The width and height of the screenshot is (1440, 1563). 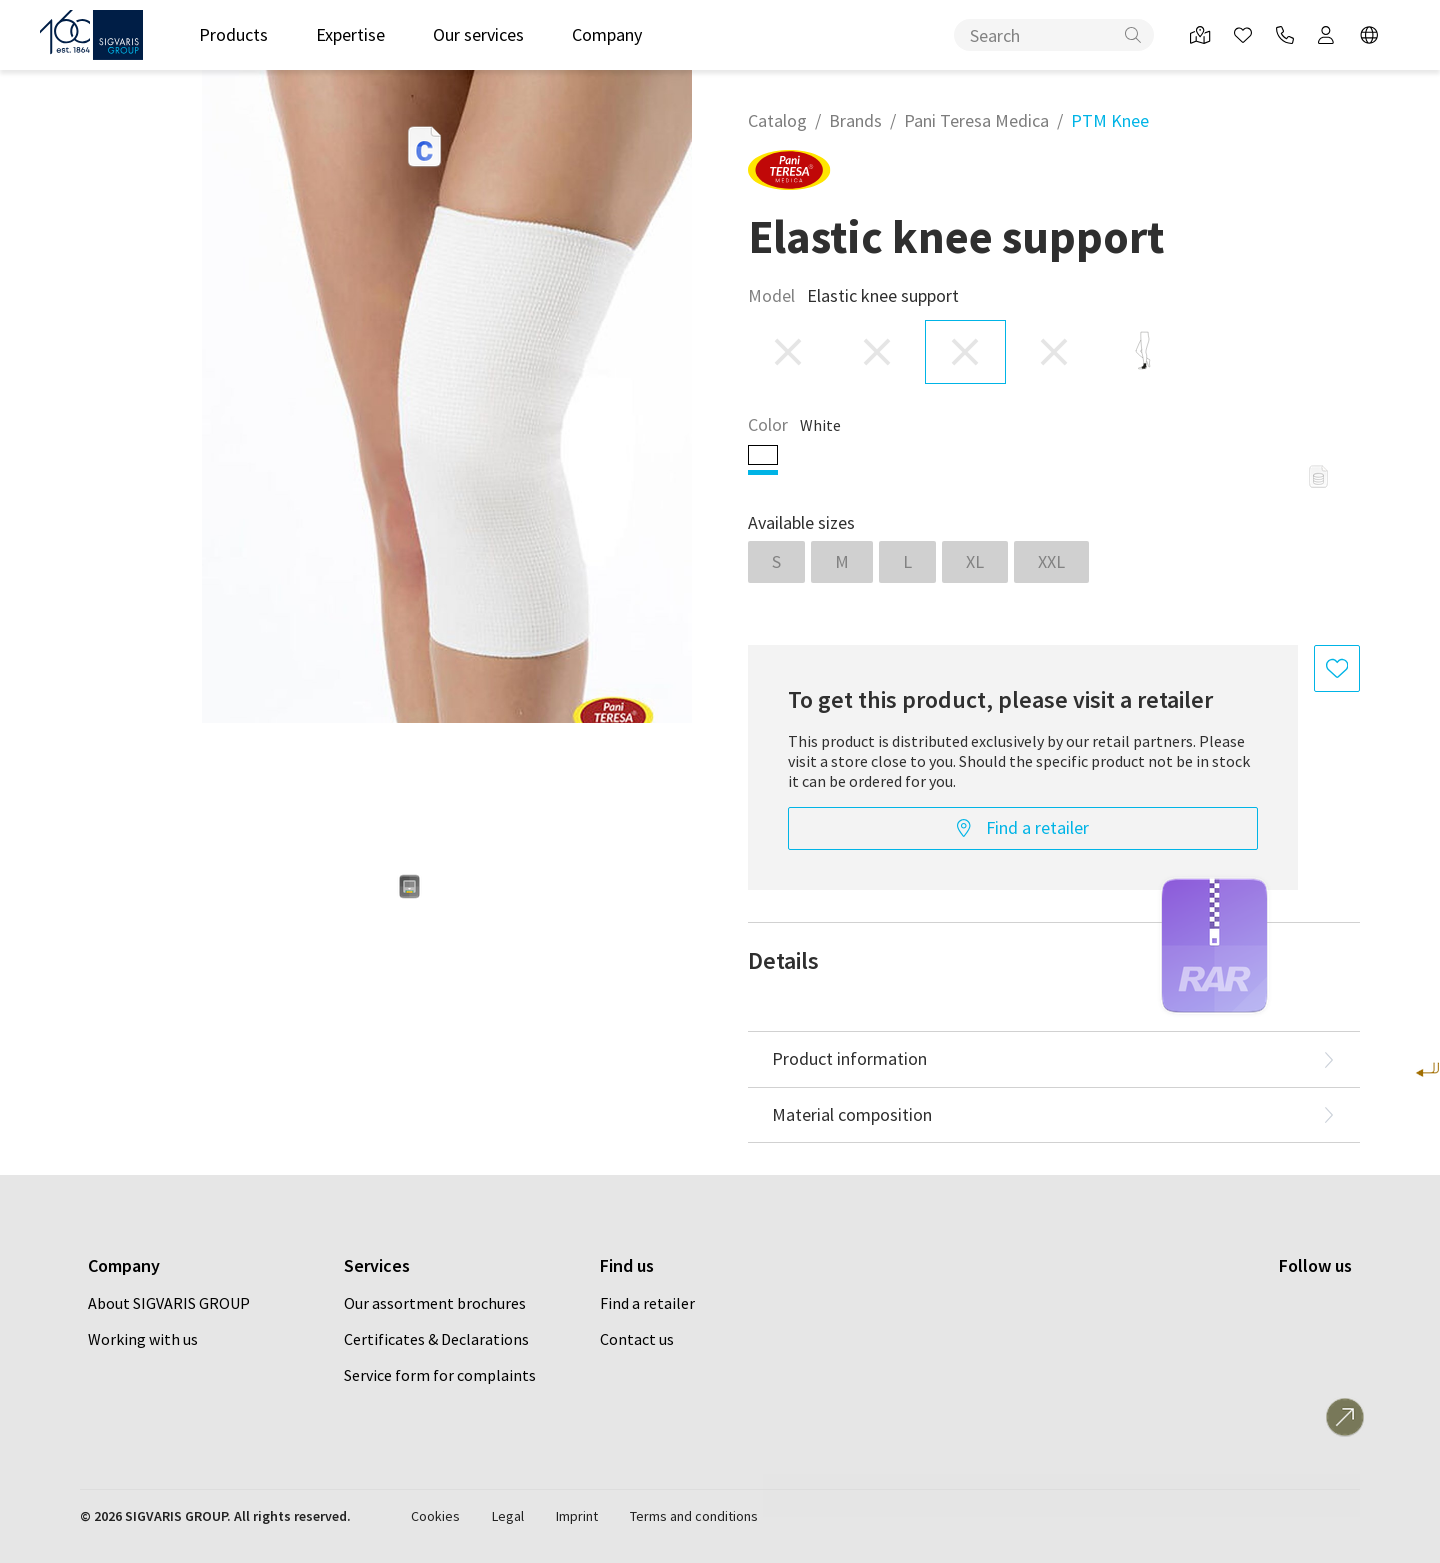 What do you see at coordinates (1427, 1068) in the screenshot?
I see `reply to all recipients of an email` at bounding box center [1427, 1068].